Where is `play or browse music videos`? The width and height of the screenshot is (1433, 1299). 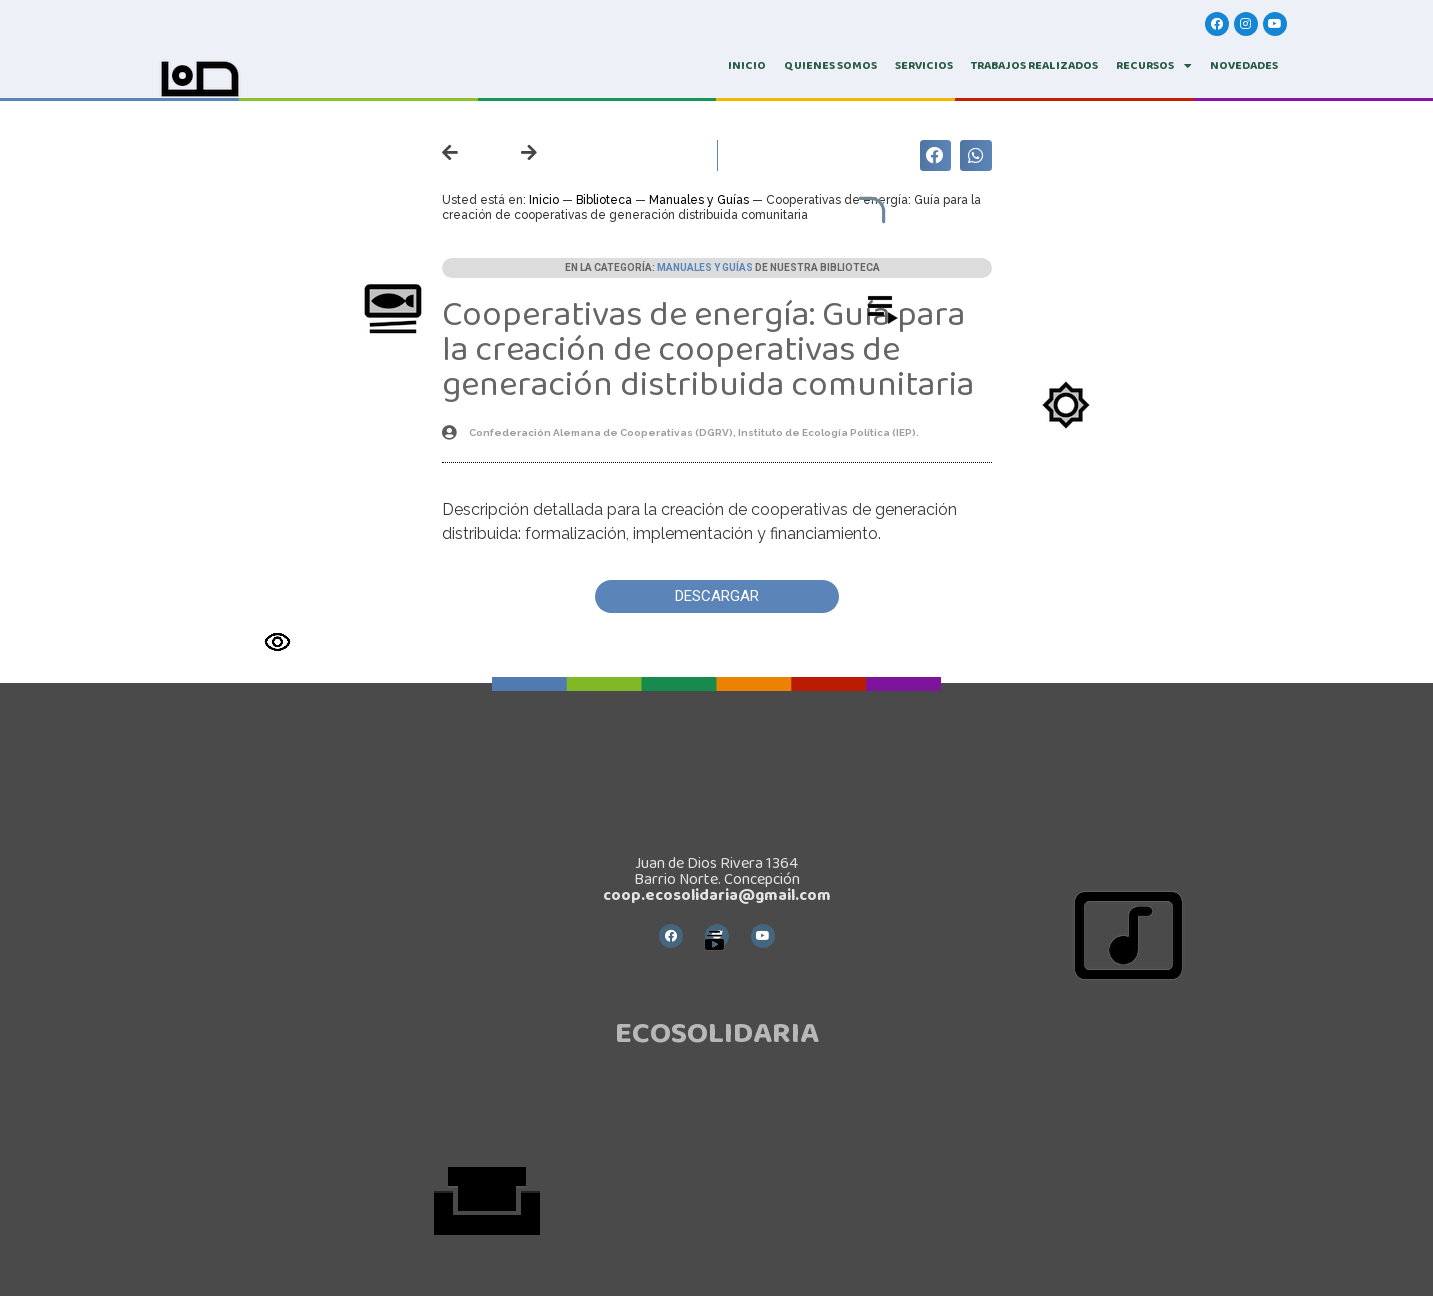
play or browse music videos is located at coordinates (1128, 935).